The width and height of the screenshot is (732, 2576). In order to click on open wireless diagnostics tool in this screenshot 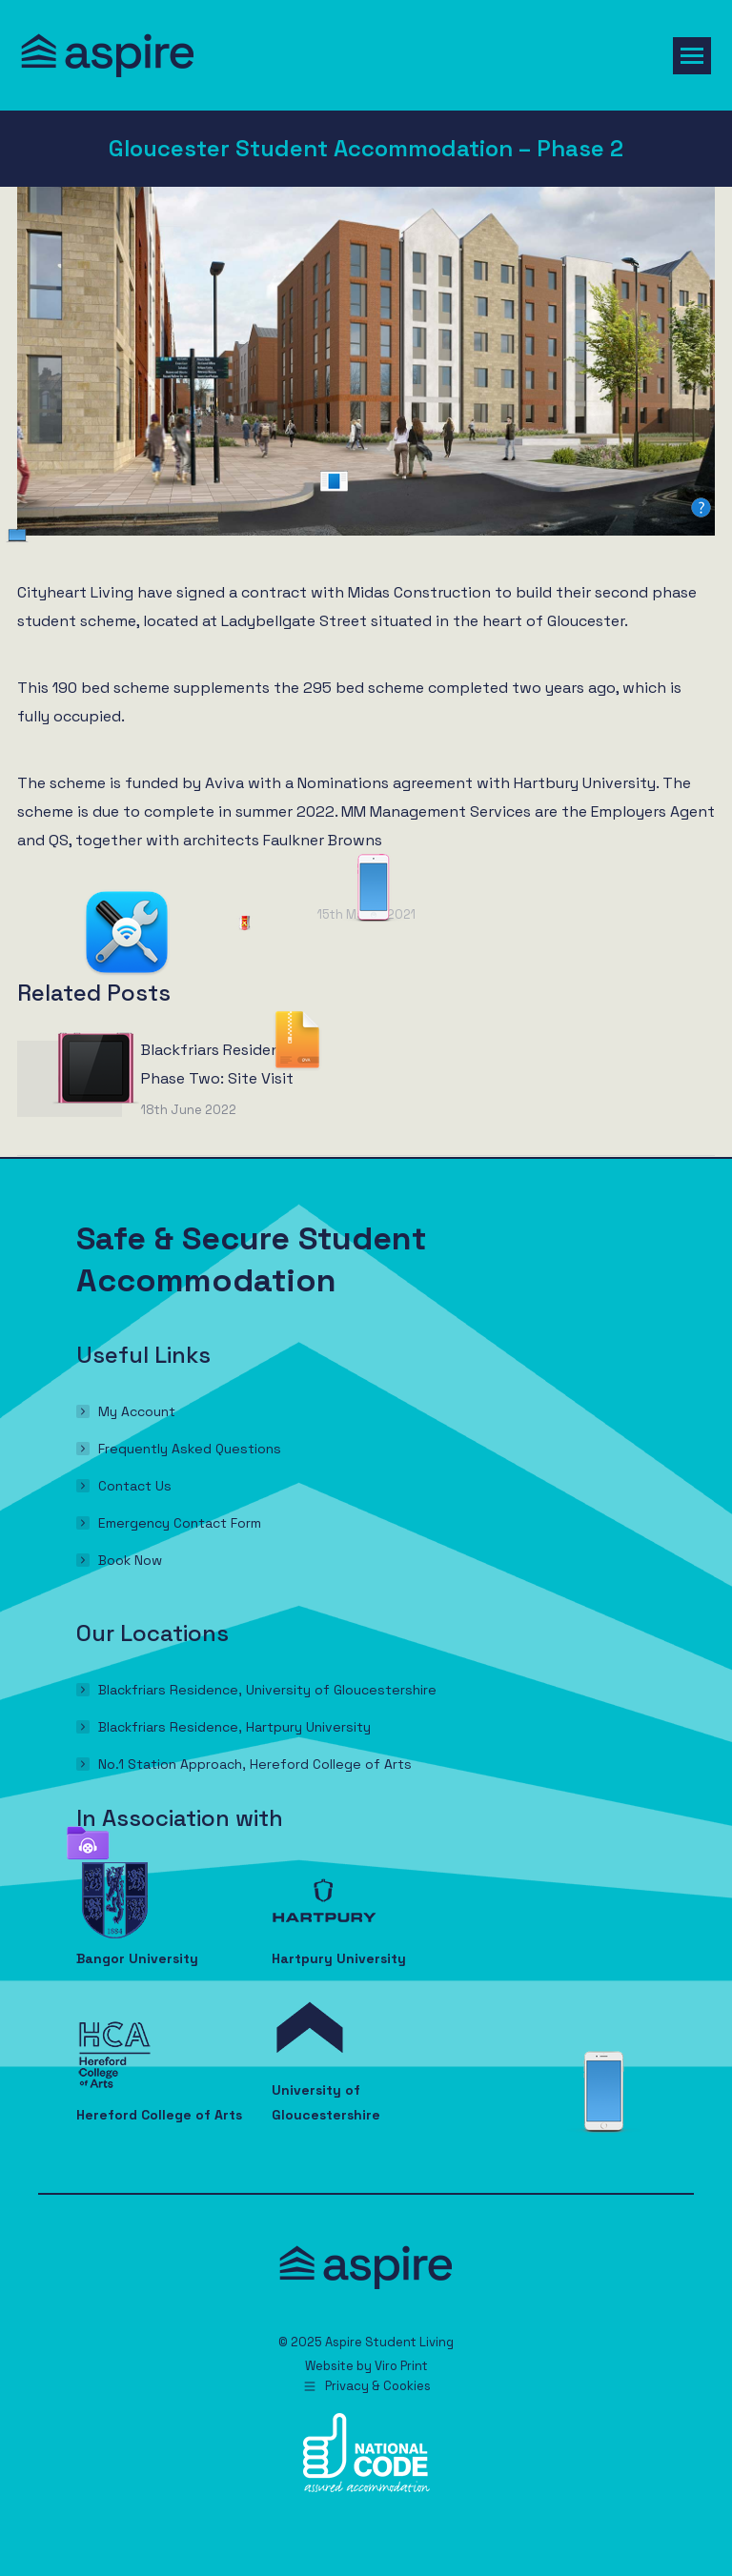, I will do `click(127, 932)`.